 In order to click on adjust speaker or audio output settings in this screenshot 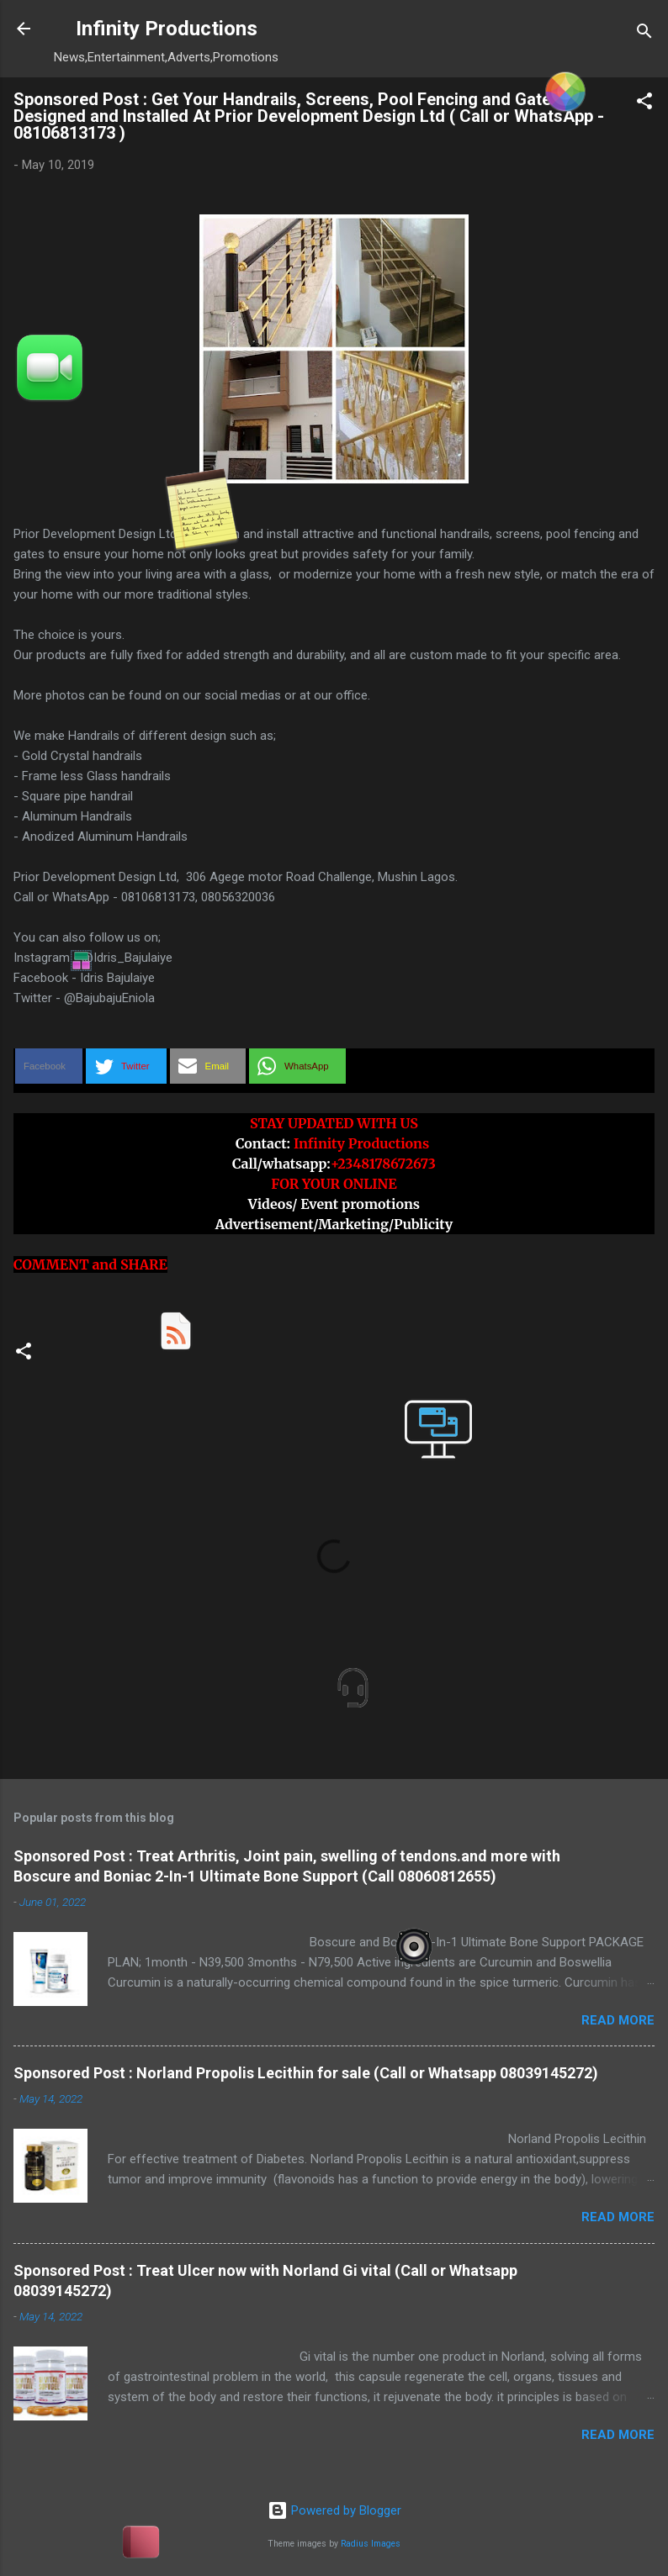, I will do `click(414, 1946)`.